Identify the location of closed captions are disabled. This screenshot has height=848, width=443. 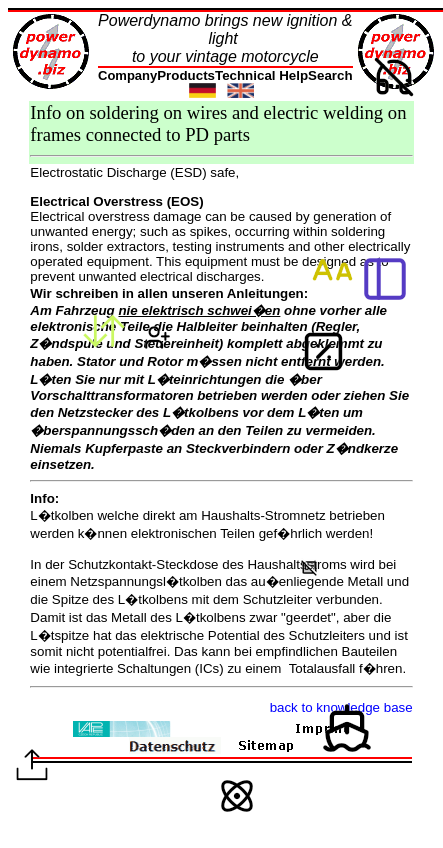
(309, 567).